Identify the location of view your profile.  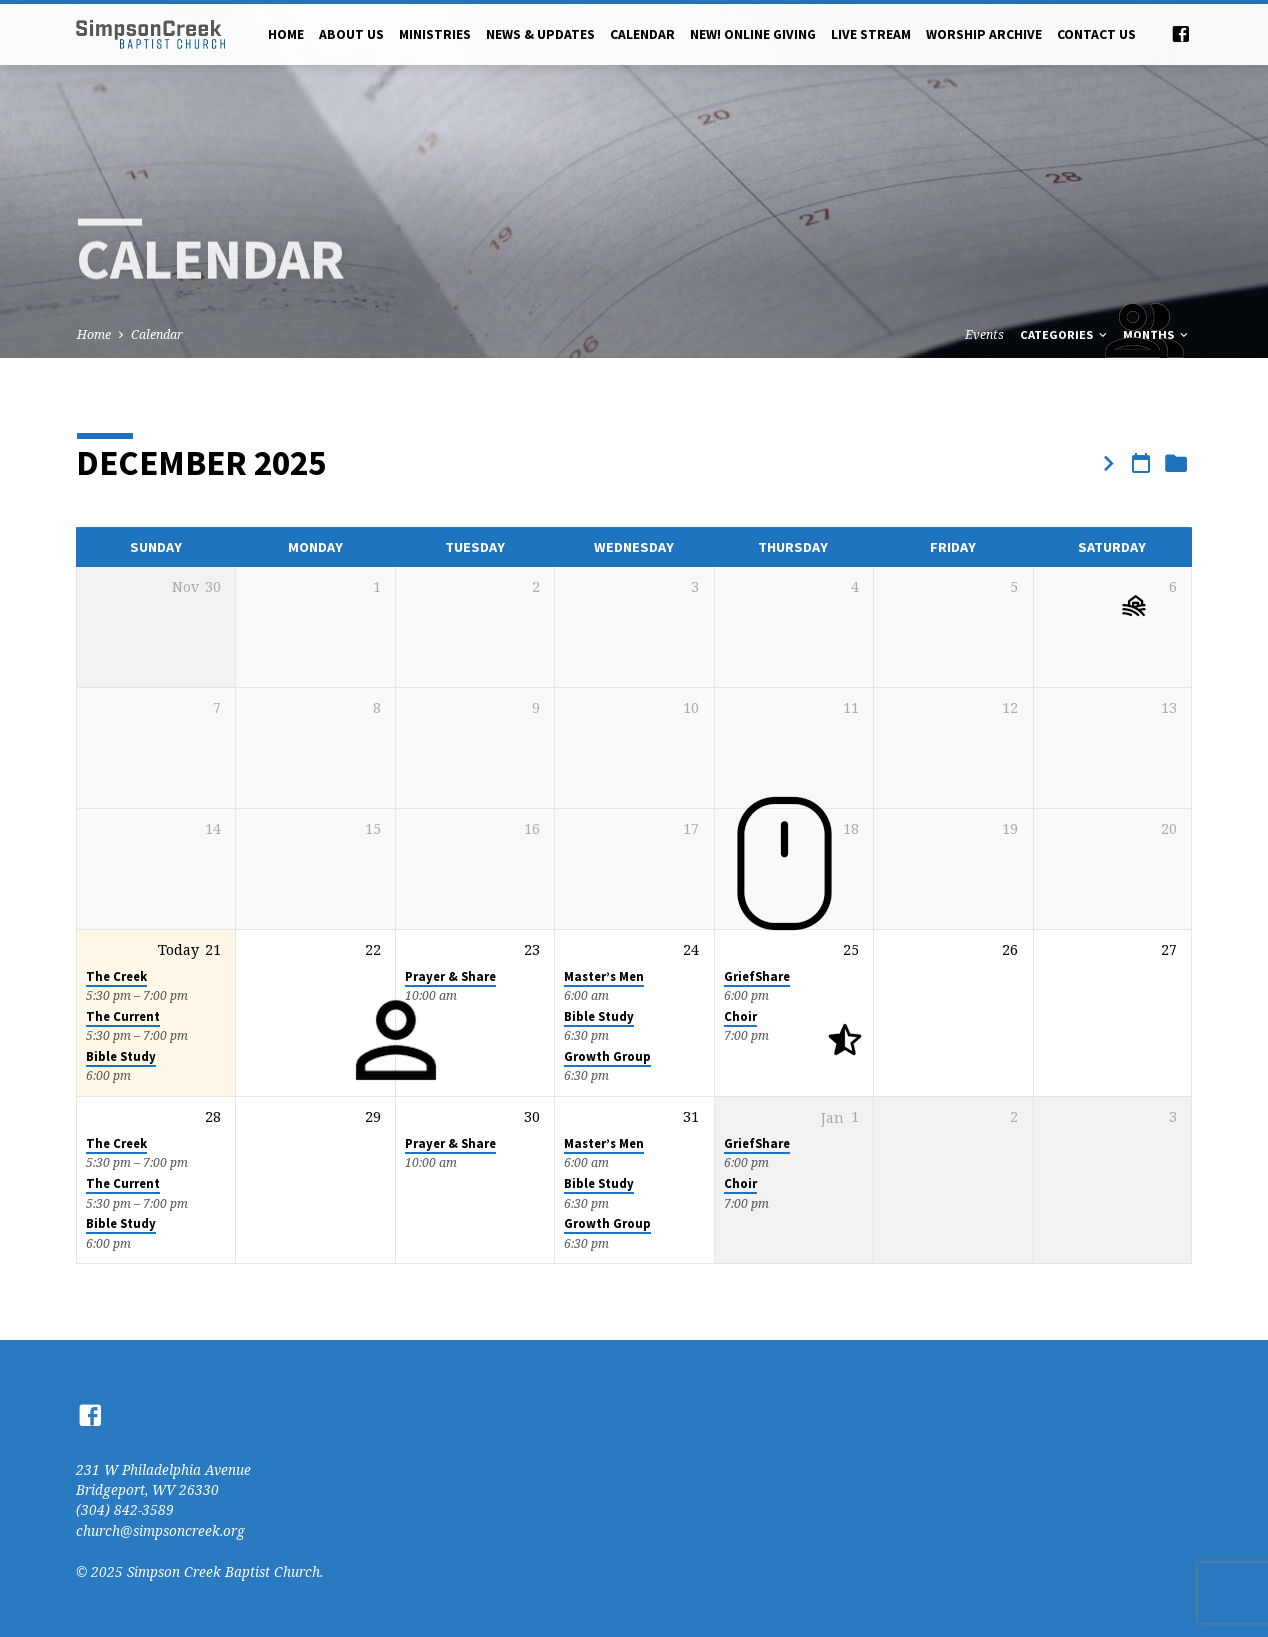
(396, 1040).